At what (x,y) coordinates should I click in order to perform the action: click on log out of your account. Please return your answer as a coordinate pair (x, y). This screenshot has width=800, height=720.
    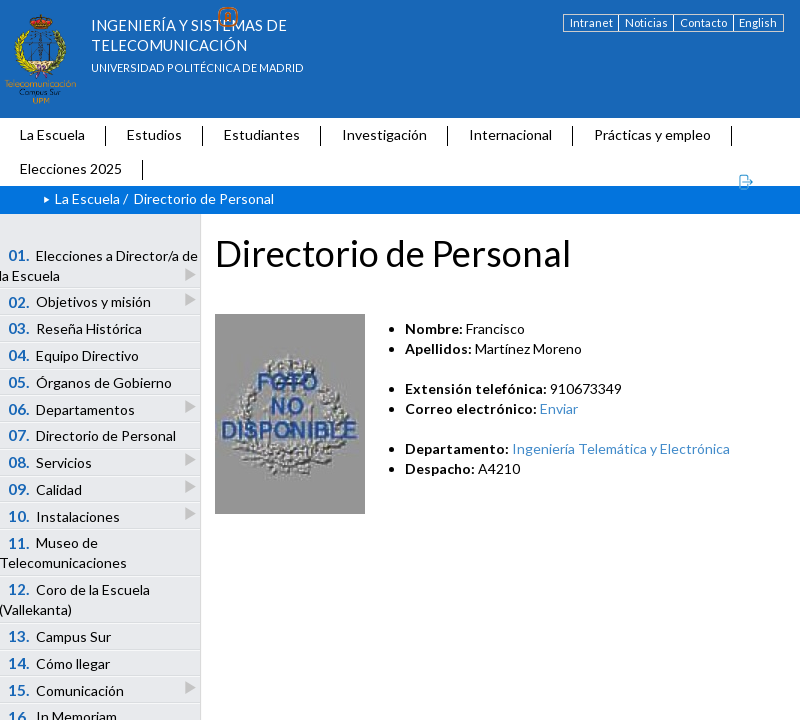
    Looking at the image, I should click on (745, 182).